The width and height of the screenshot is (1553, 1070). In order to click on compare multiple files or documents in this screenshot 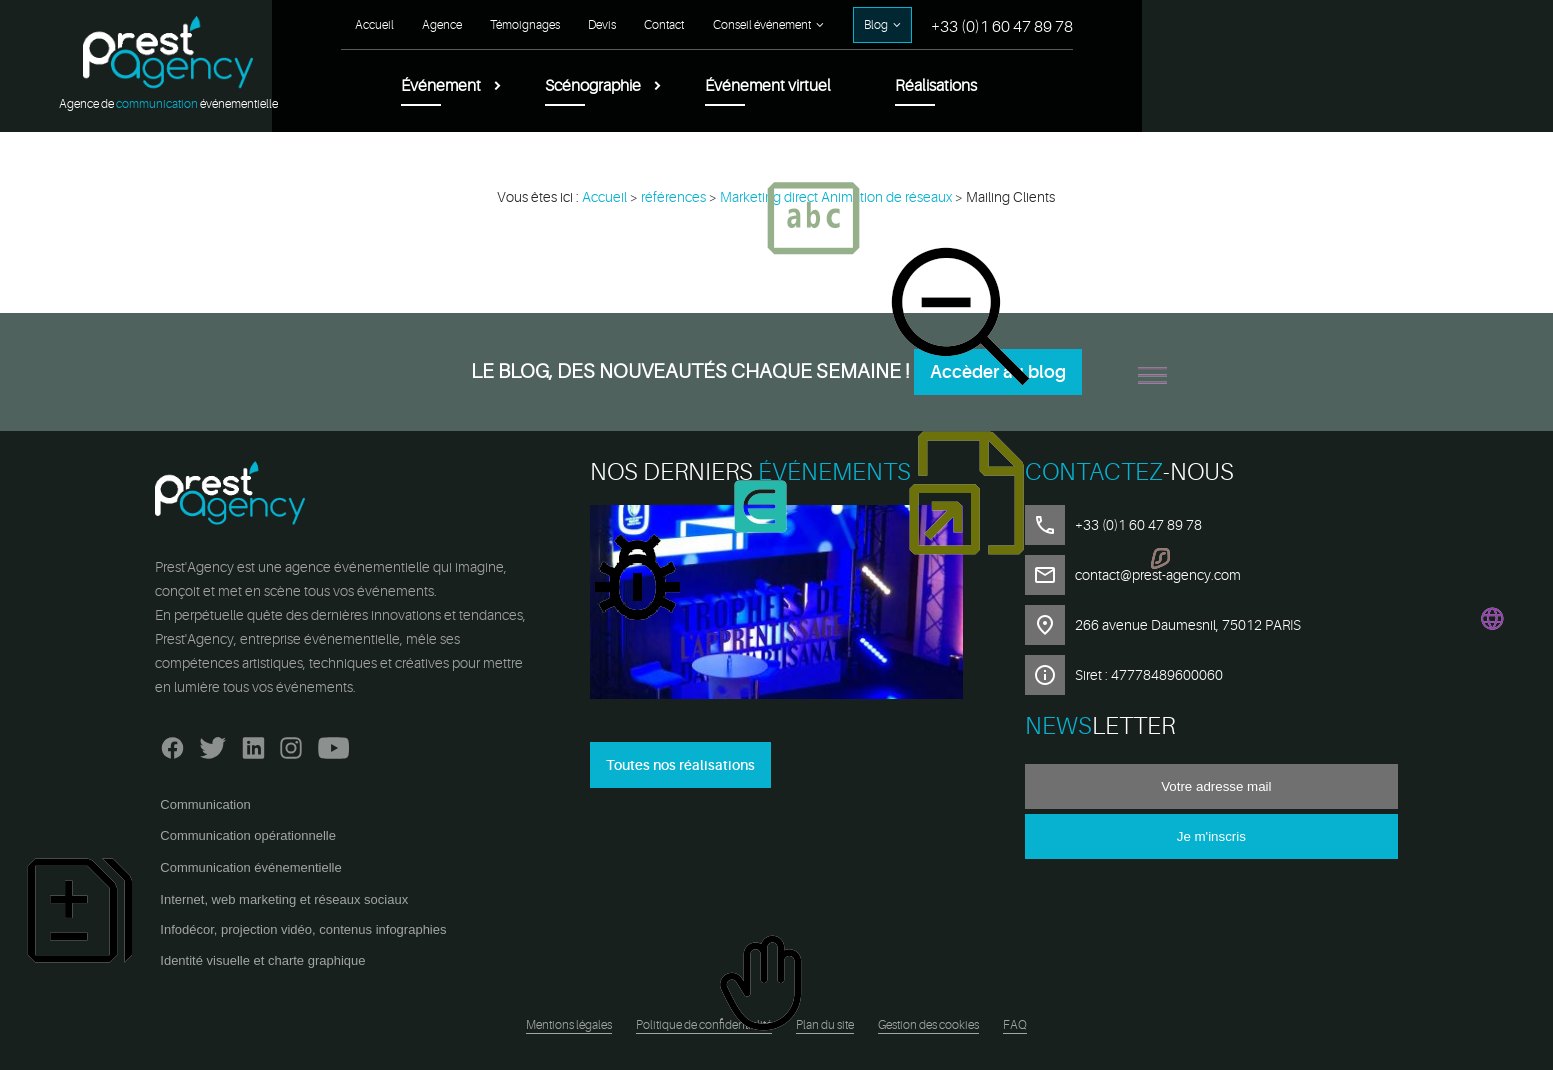, I will do `click(72, 910)`.